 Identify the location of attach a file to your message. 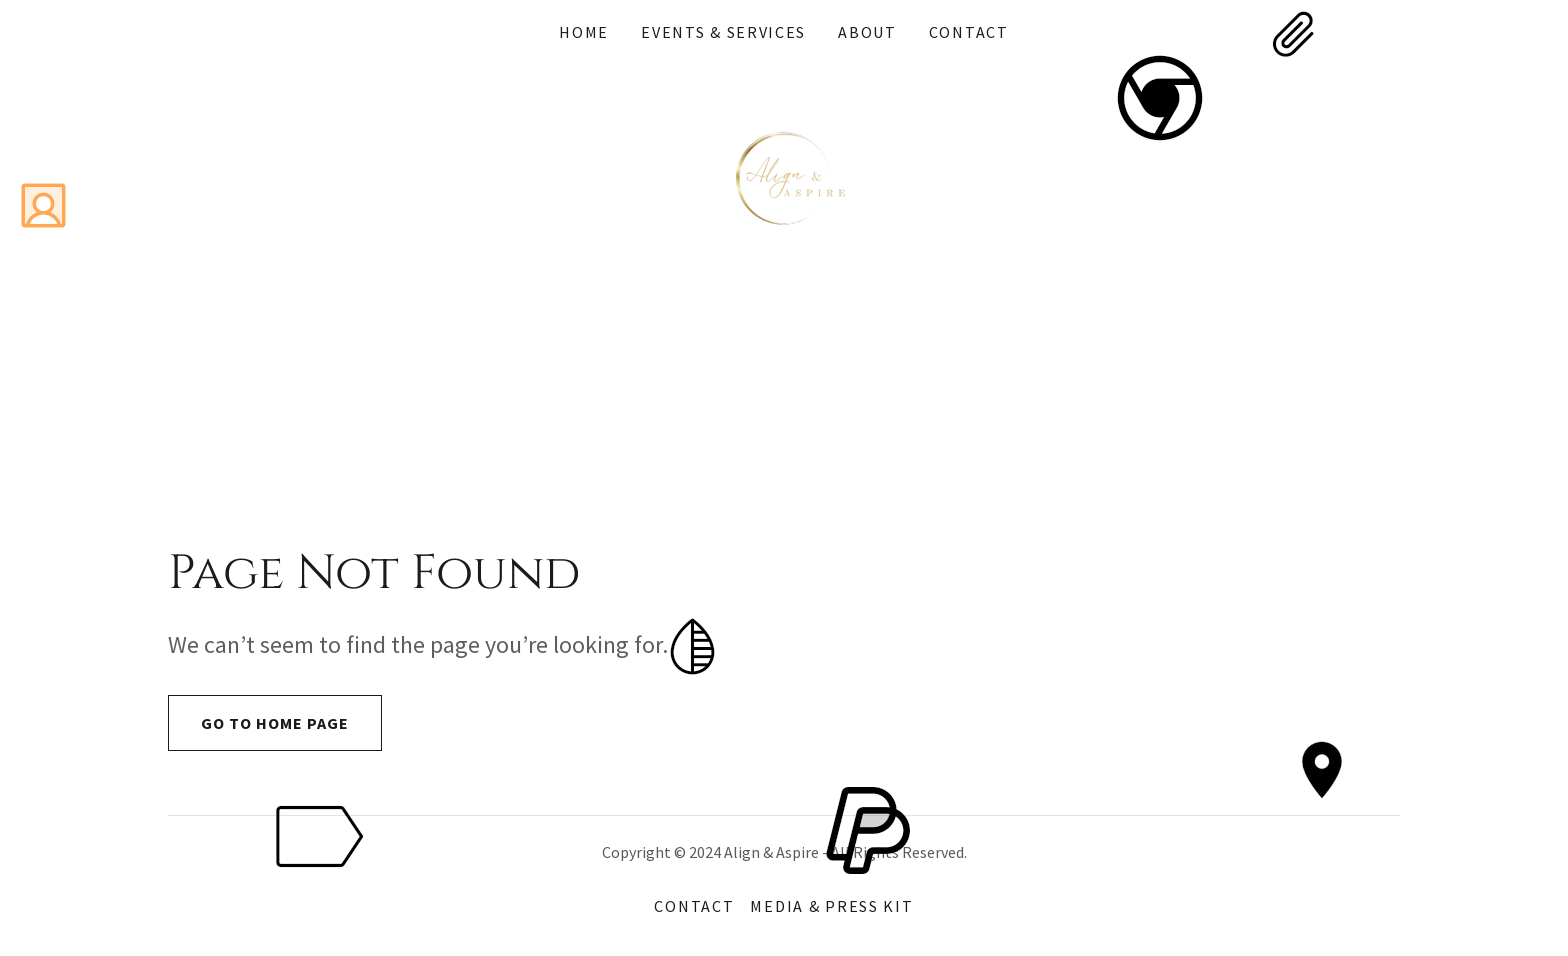
(1292, 34).